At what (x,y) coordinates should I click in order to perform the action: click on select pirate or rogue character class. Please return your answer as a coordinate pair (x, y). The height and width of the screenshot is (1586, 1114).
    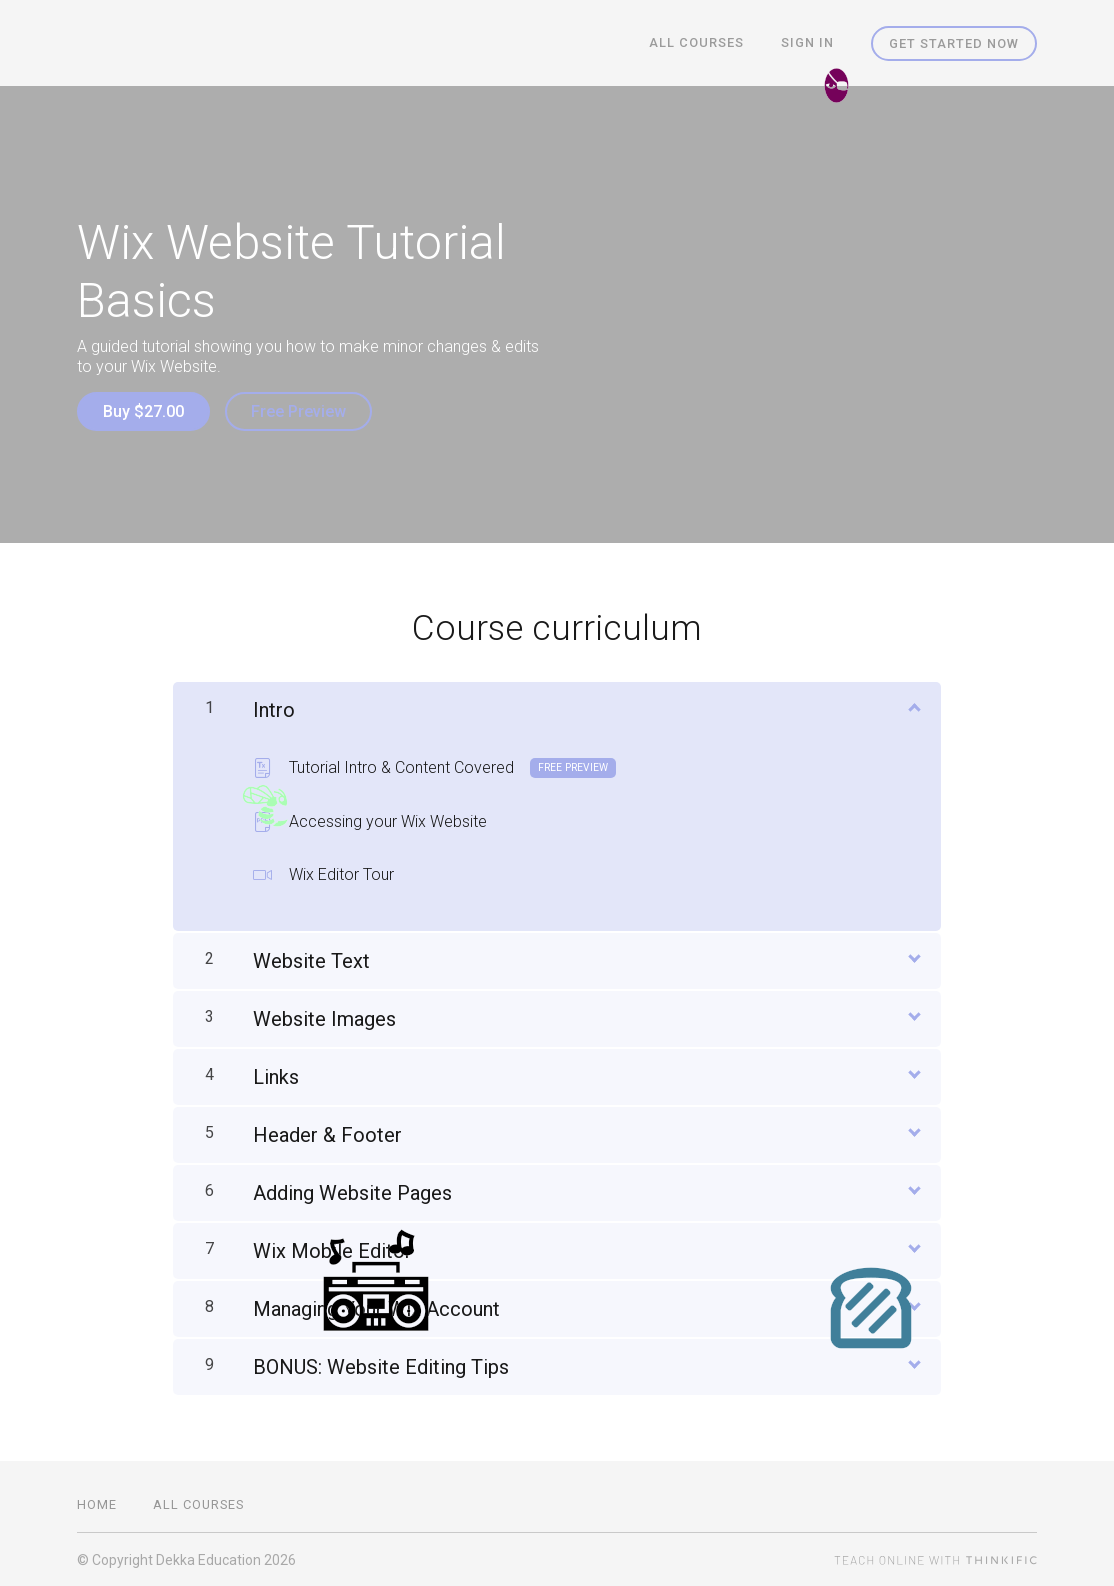
    Looking at the image, I should click on (836, 85).